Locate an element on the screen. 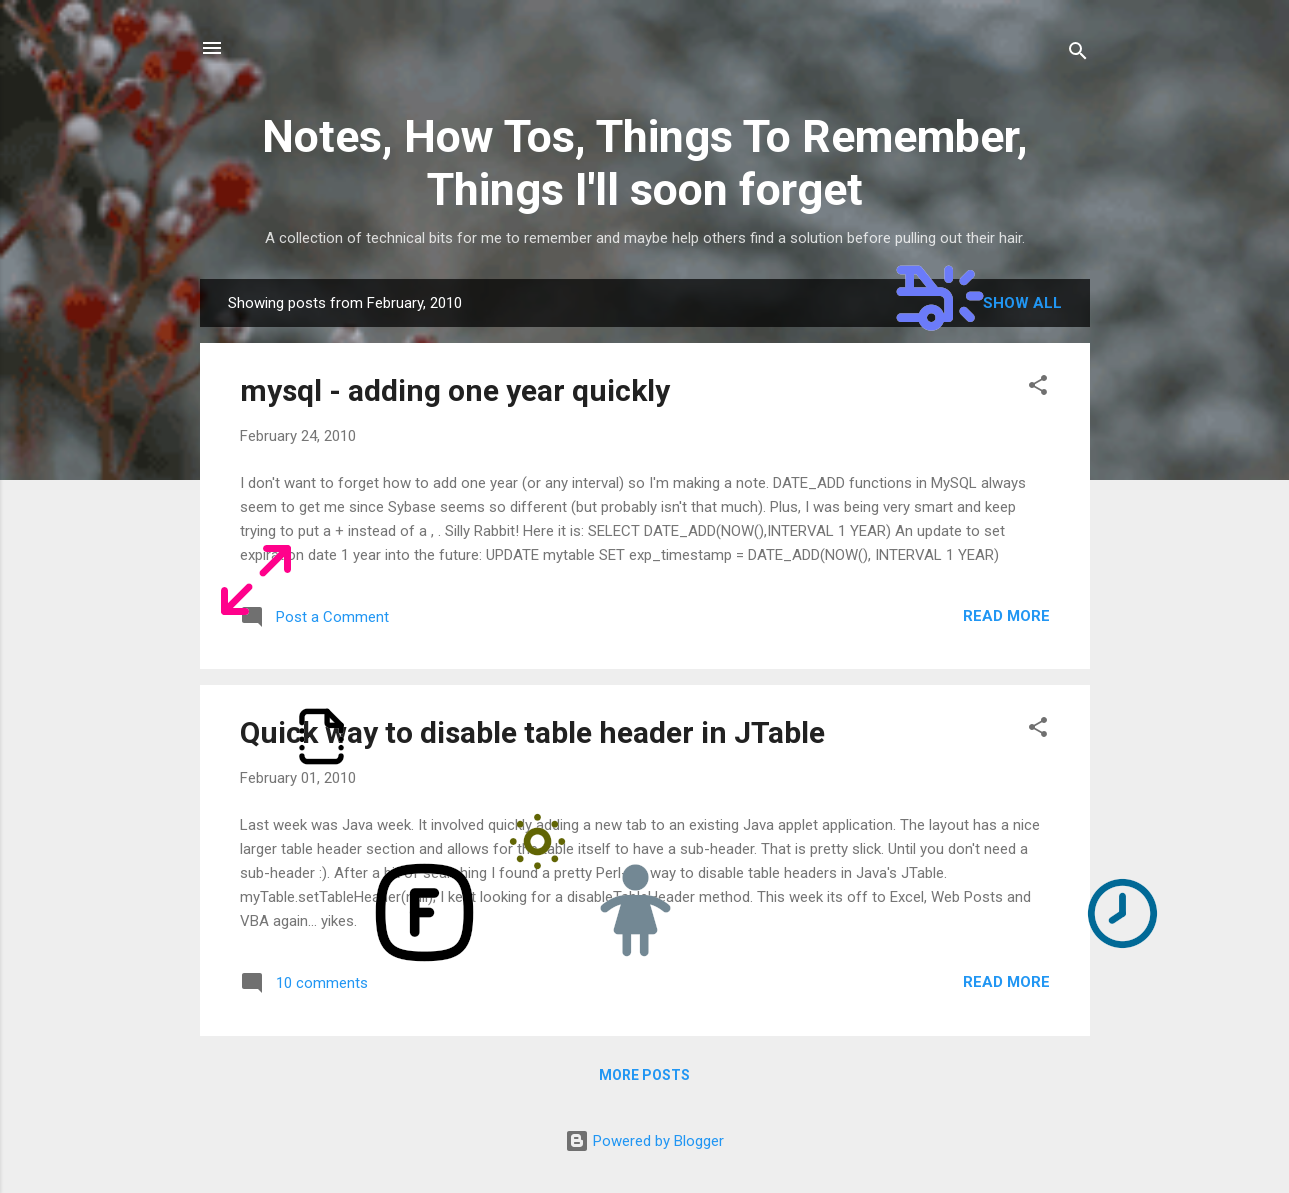 This screenshot has width=1289, height=1193. open Facebook app or link is located at coordinates (424, 912).